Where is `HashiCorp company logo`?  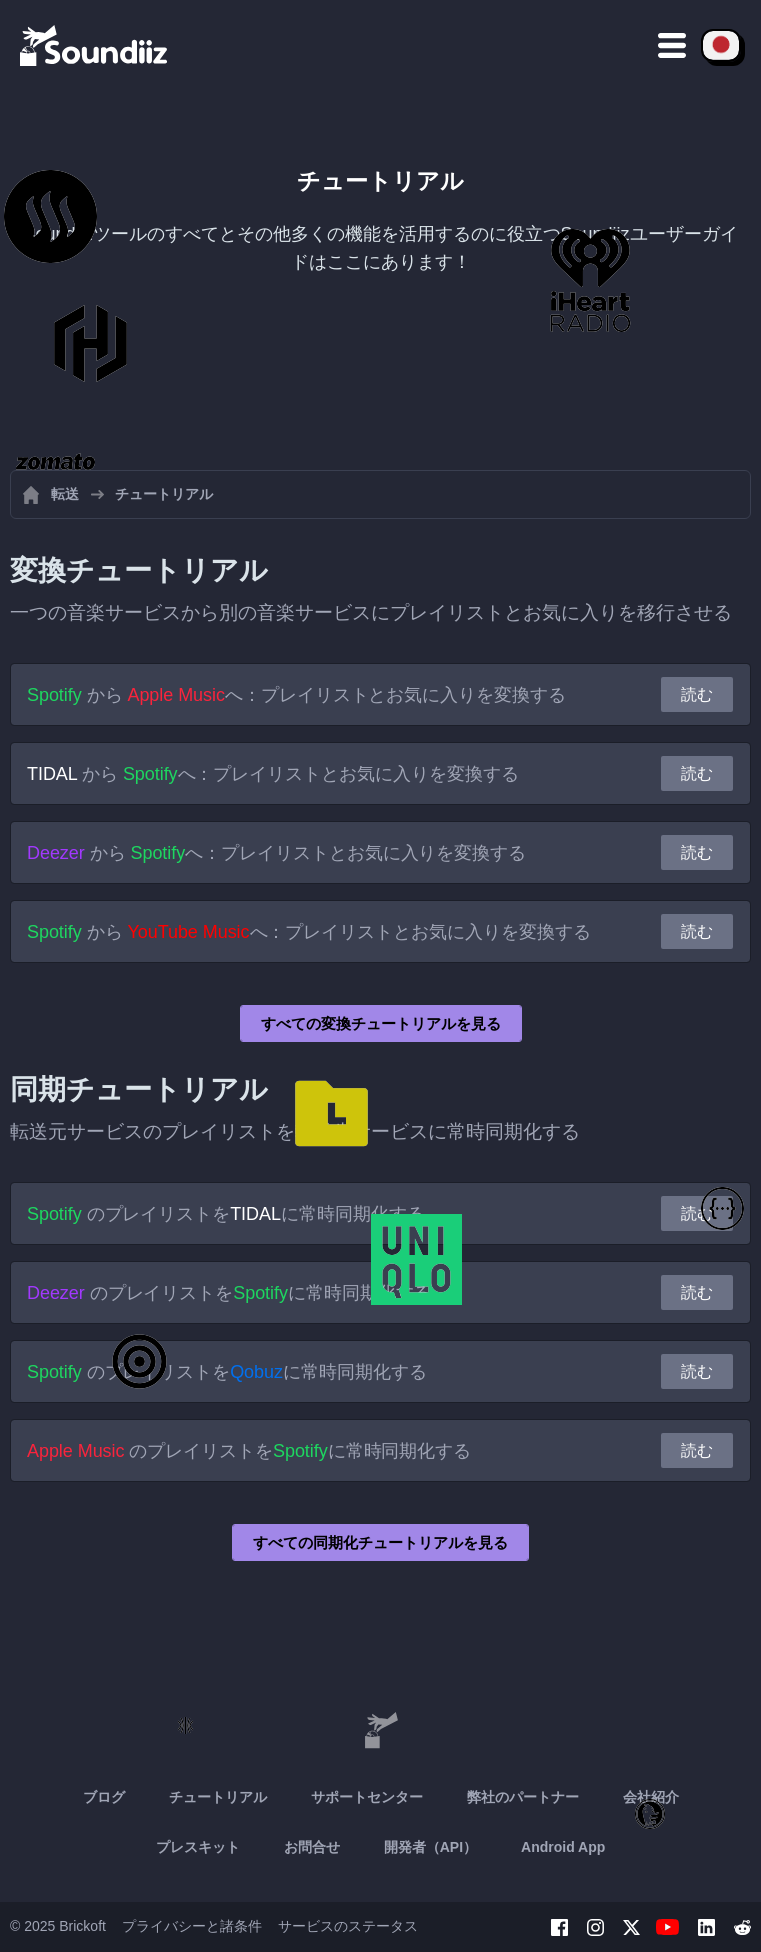
HashiCorp company logo is located at coordinates (90, 343).